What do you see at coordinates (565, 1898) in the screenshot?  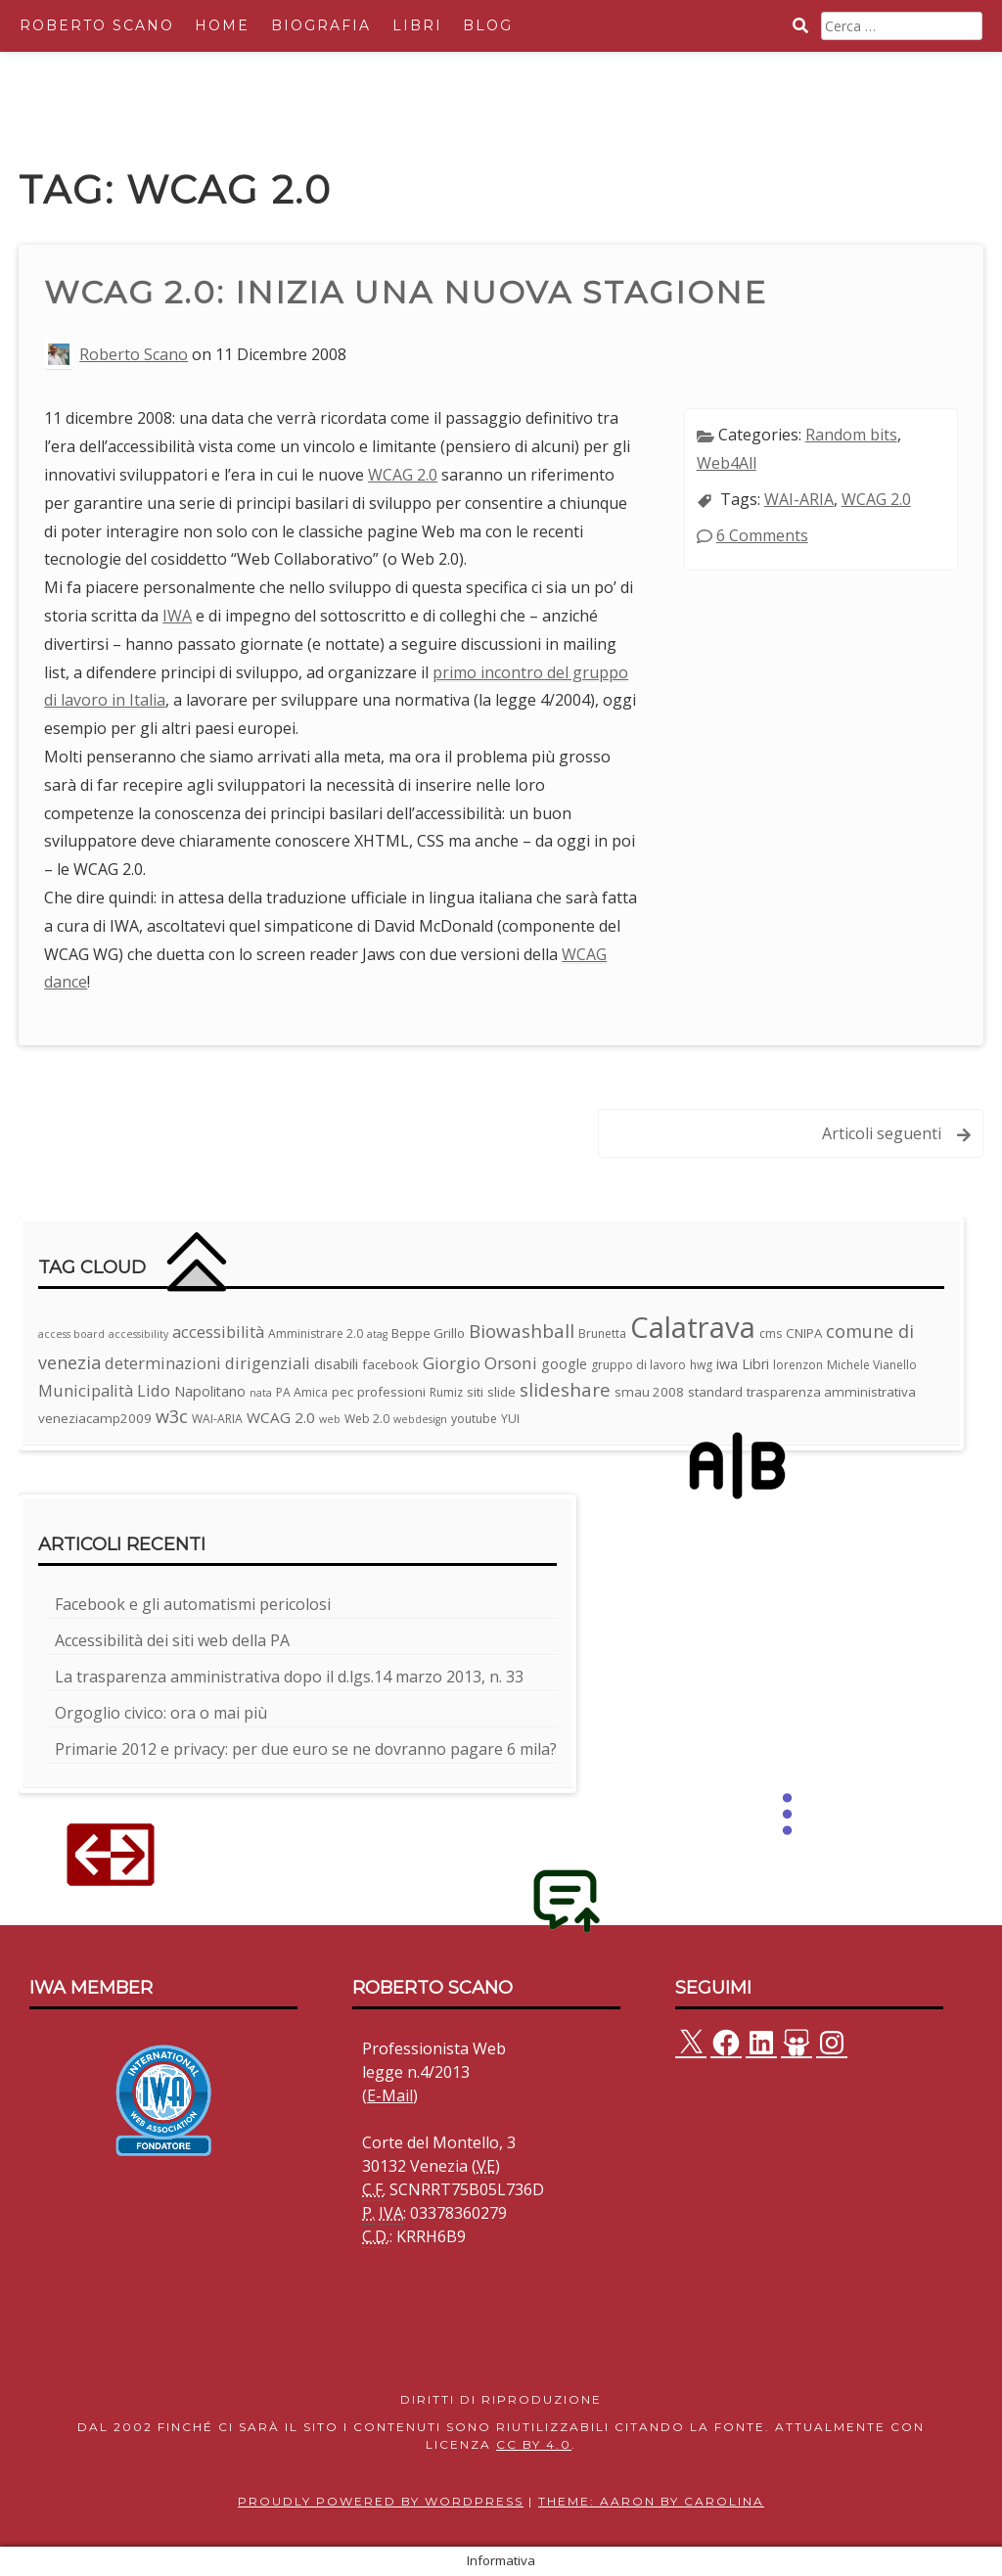 I see `send or submit a message` at bounding box center [565, 1898].